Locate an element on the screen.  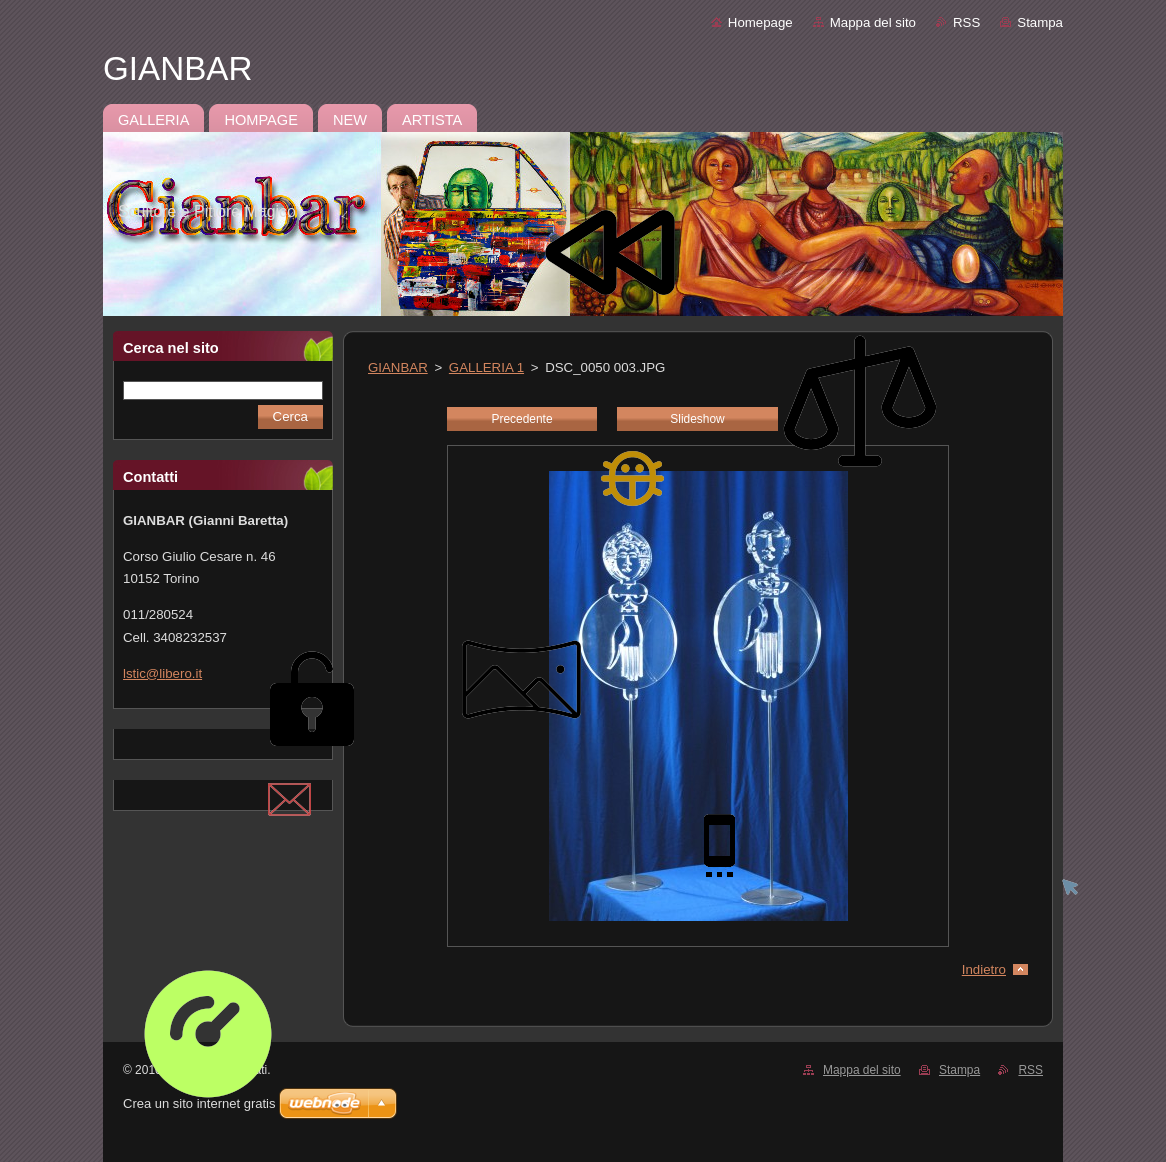
rewind or skip backward in media playback is located at coordinates (614, 252).